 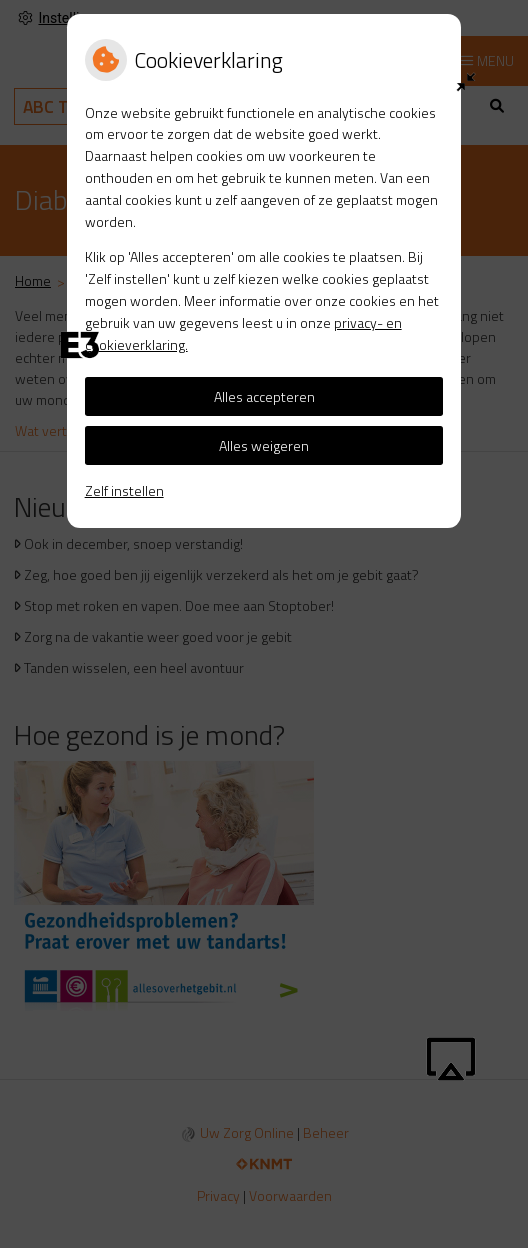 What do you see at coordinates (451, 1059) in the screenshot?
I see `stream content to an external display via airplay` at bounding box center [451, 1059].